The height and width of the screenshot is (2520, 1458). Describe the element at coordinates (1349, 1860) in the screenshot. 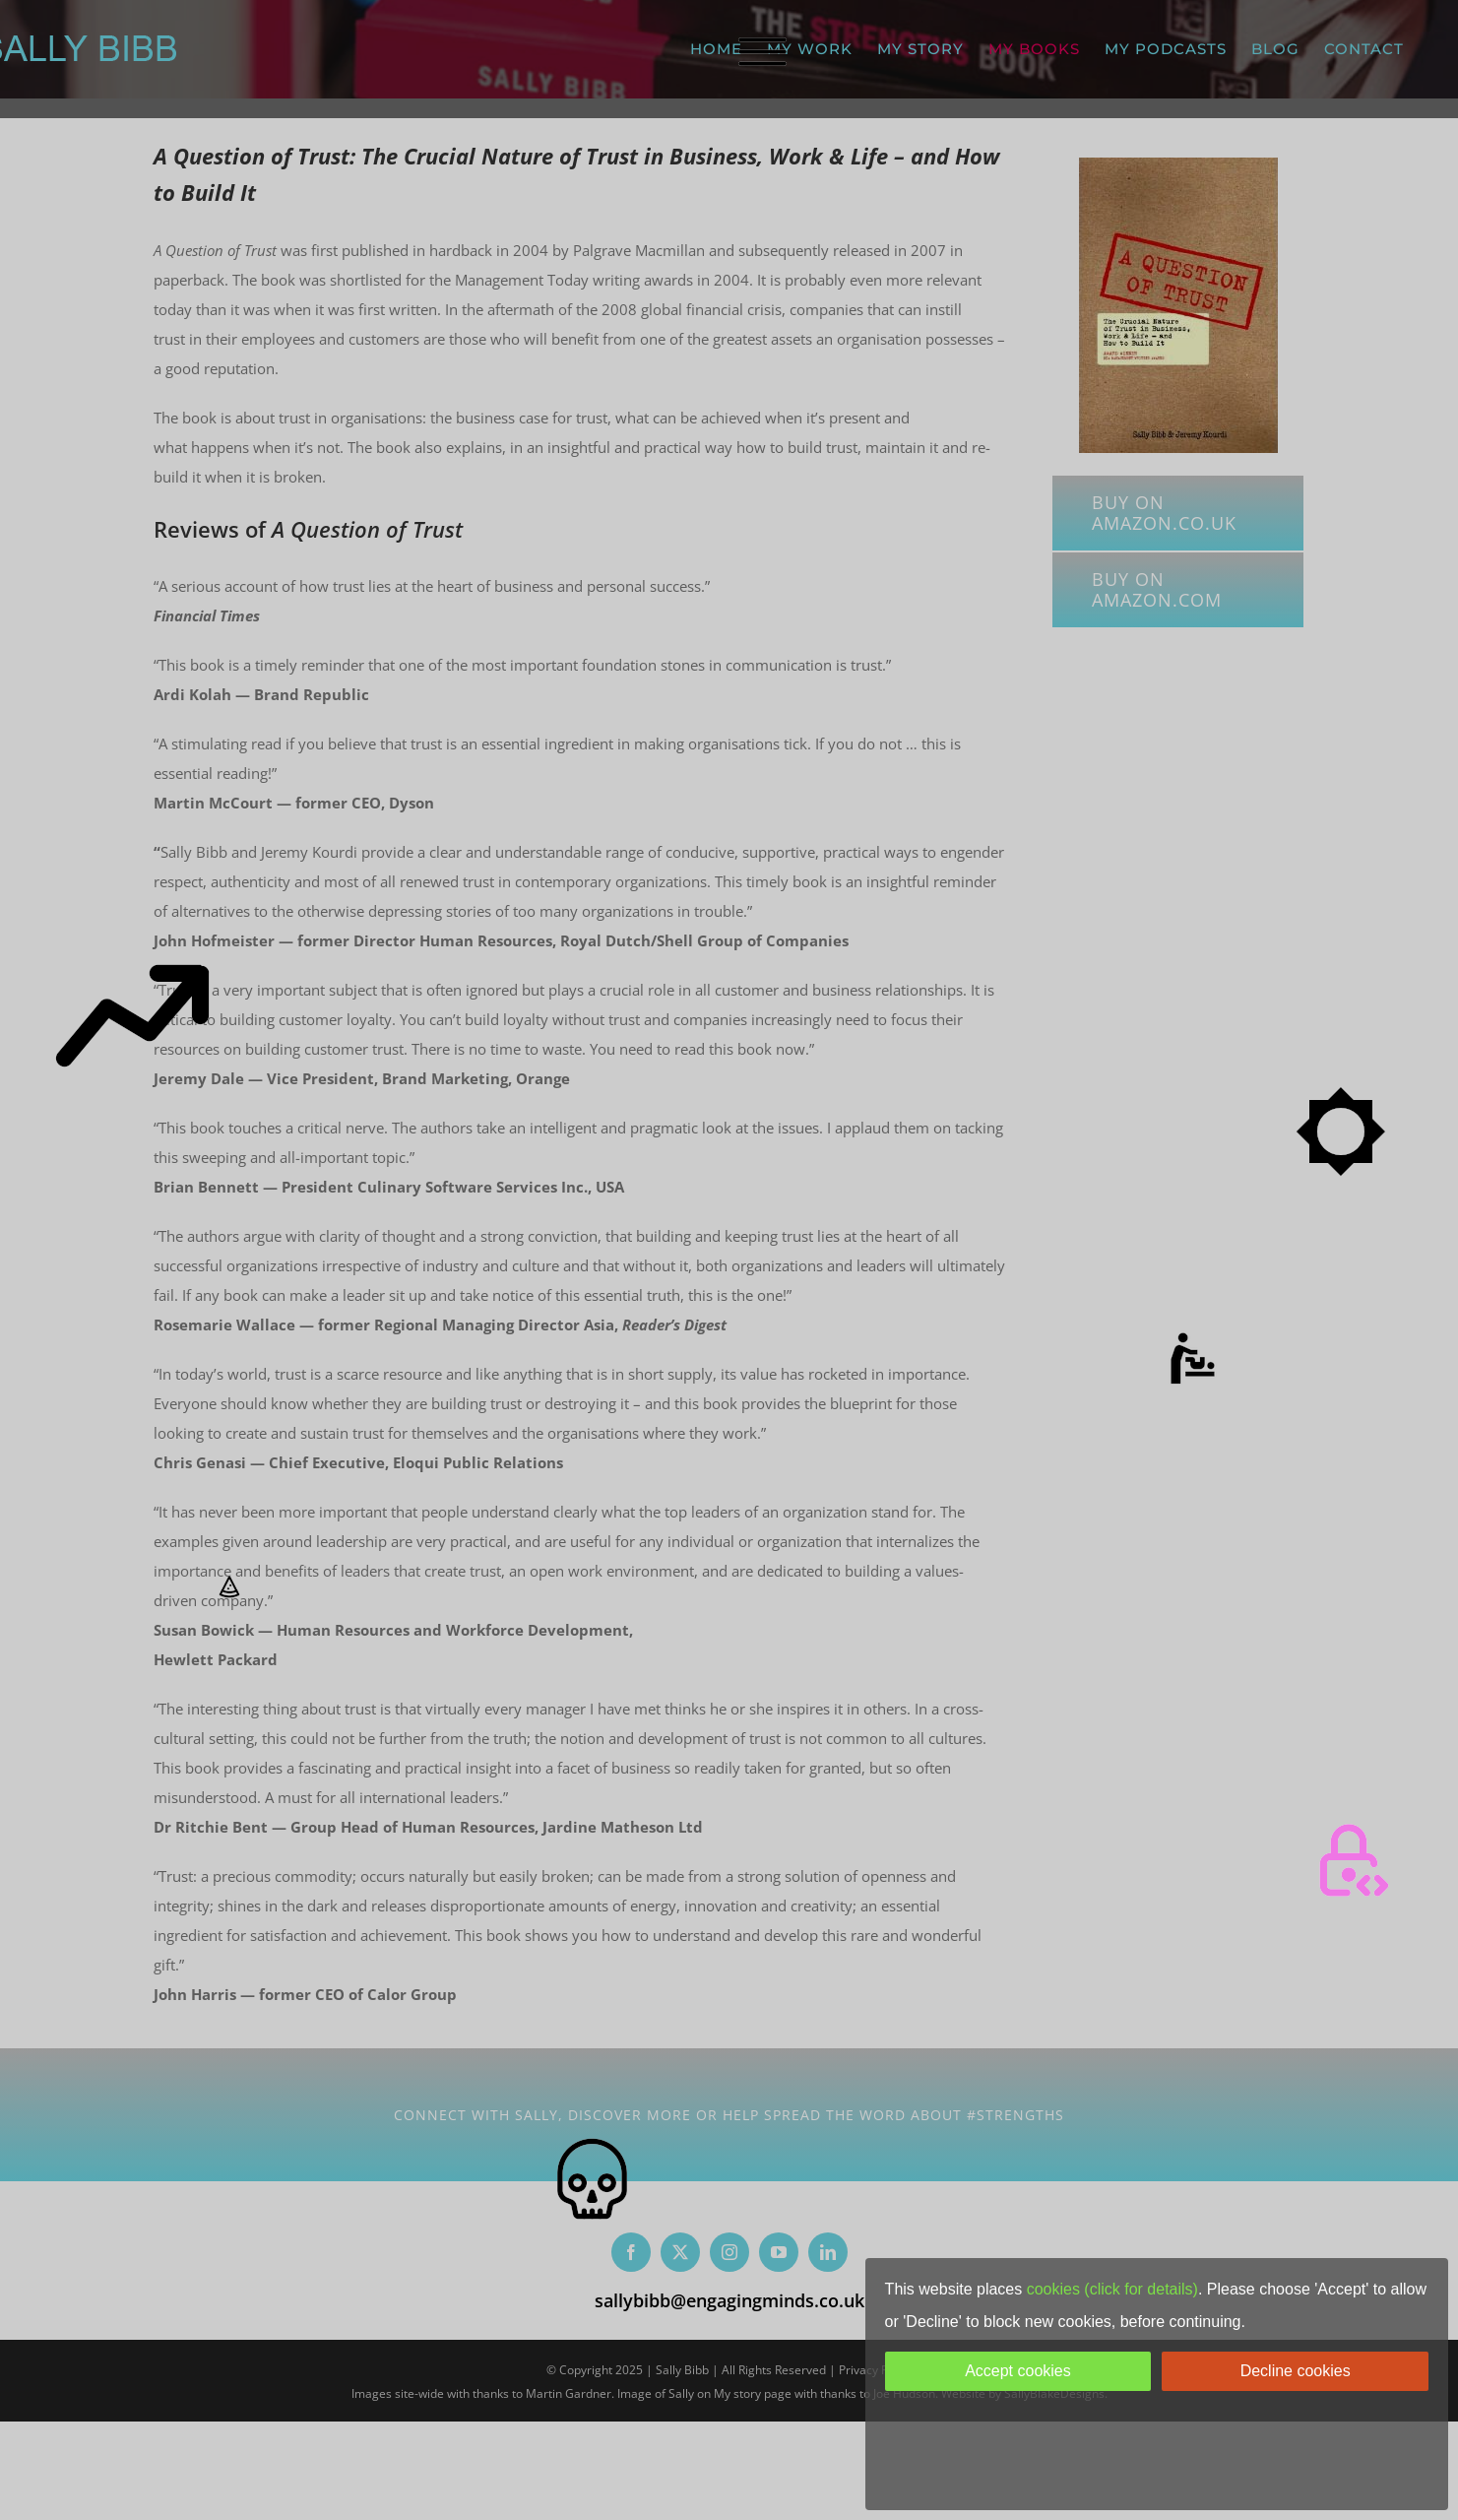

I see `access code-protected security settings` at that location.